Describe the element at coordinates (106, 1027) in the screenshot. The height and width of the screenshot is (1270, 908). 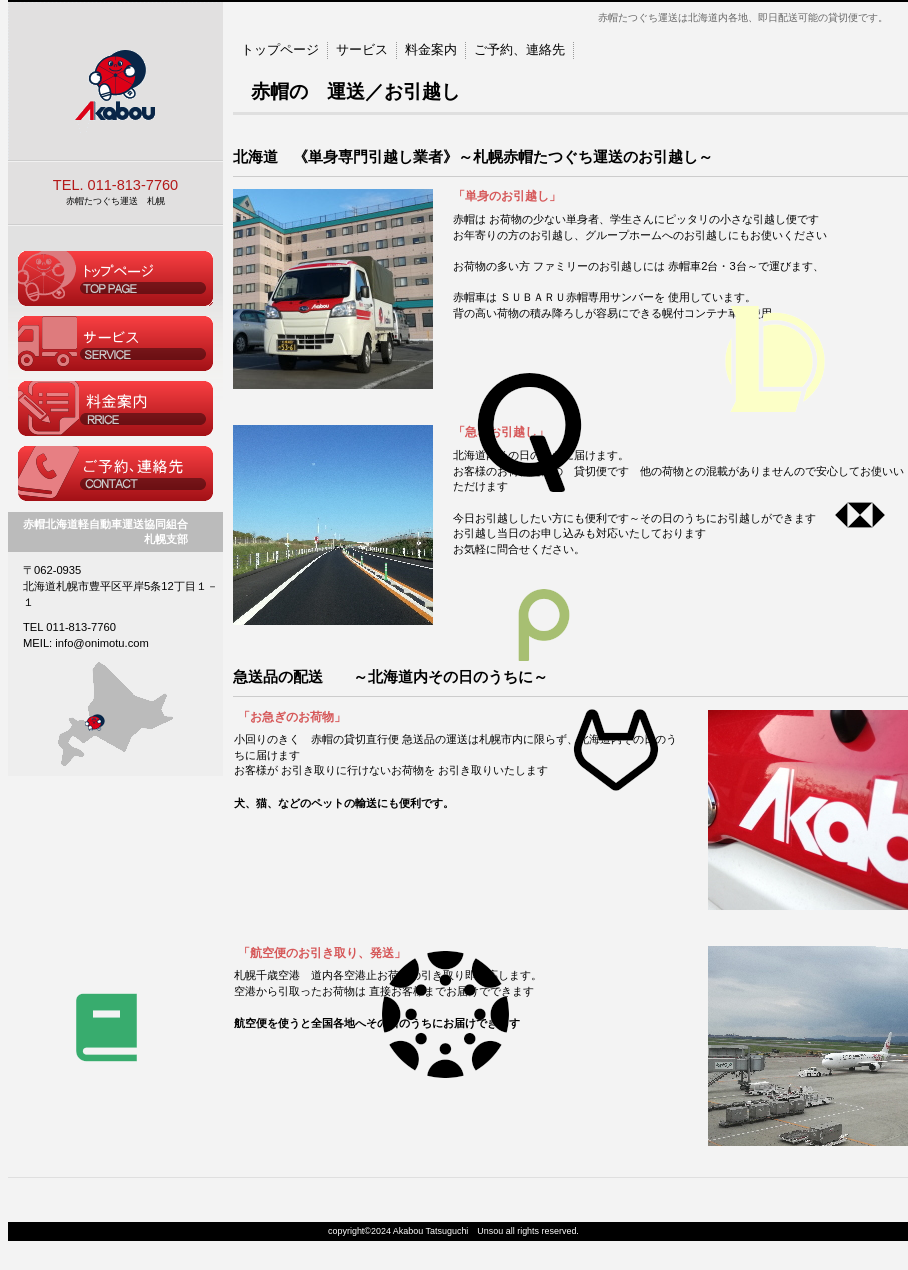
I see `open a book or reading app` at that location.